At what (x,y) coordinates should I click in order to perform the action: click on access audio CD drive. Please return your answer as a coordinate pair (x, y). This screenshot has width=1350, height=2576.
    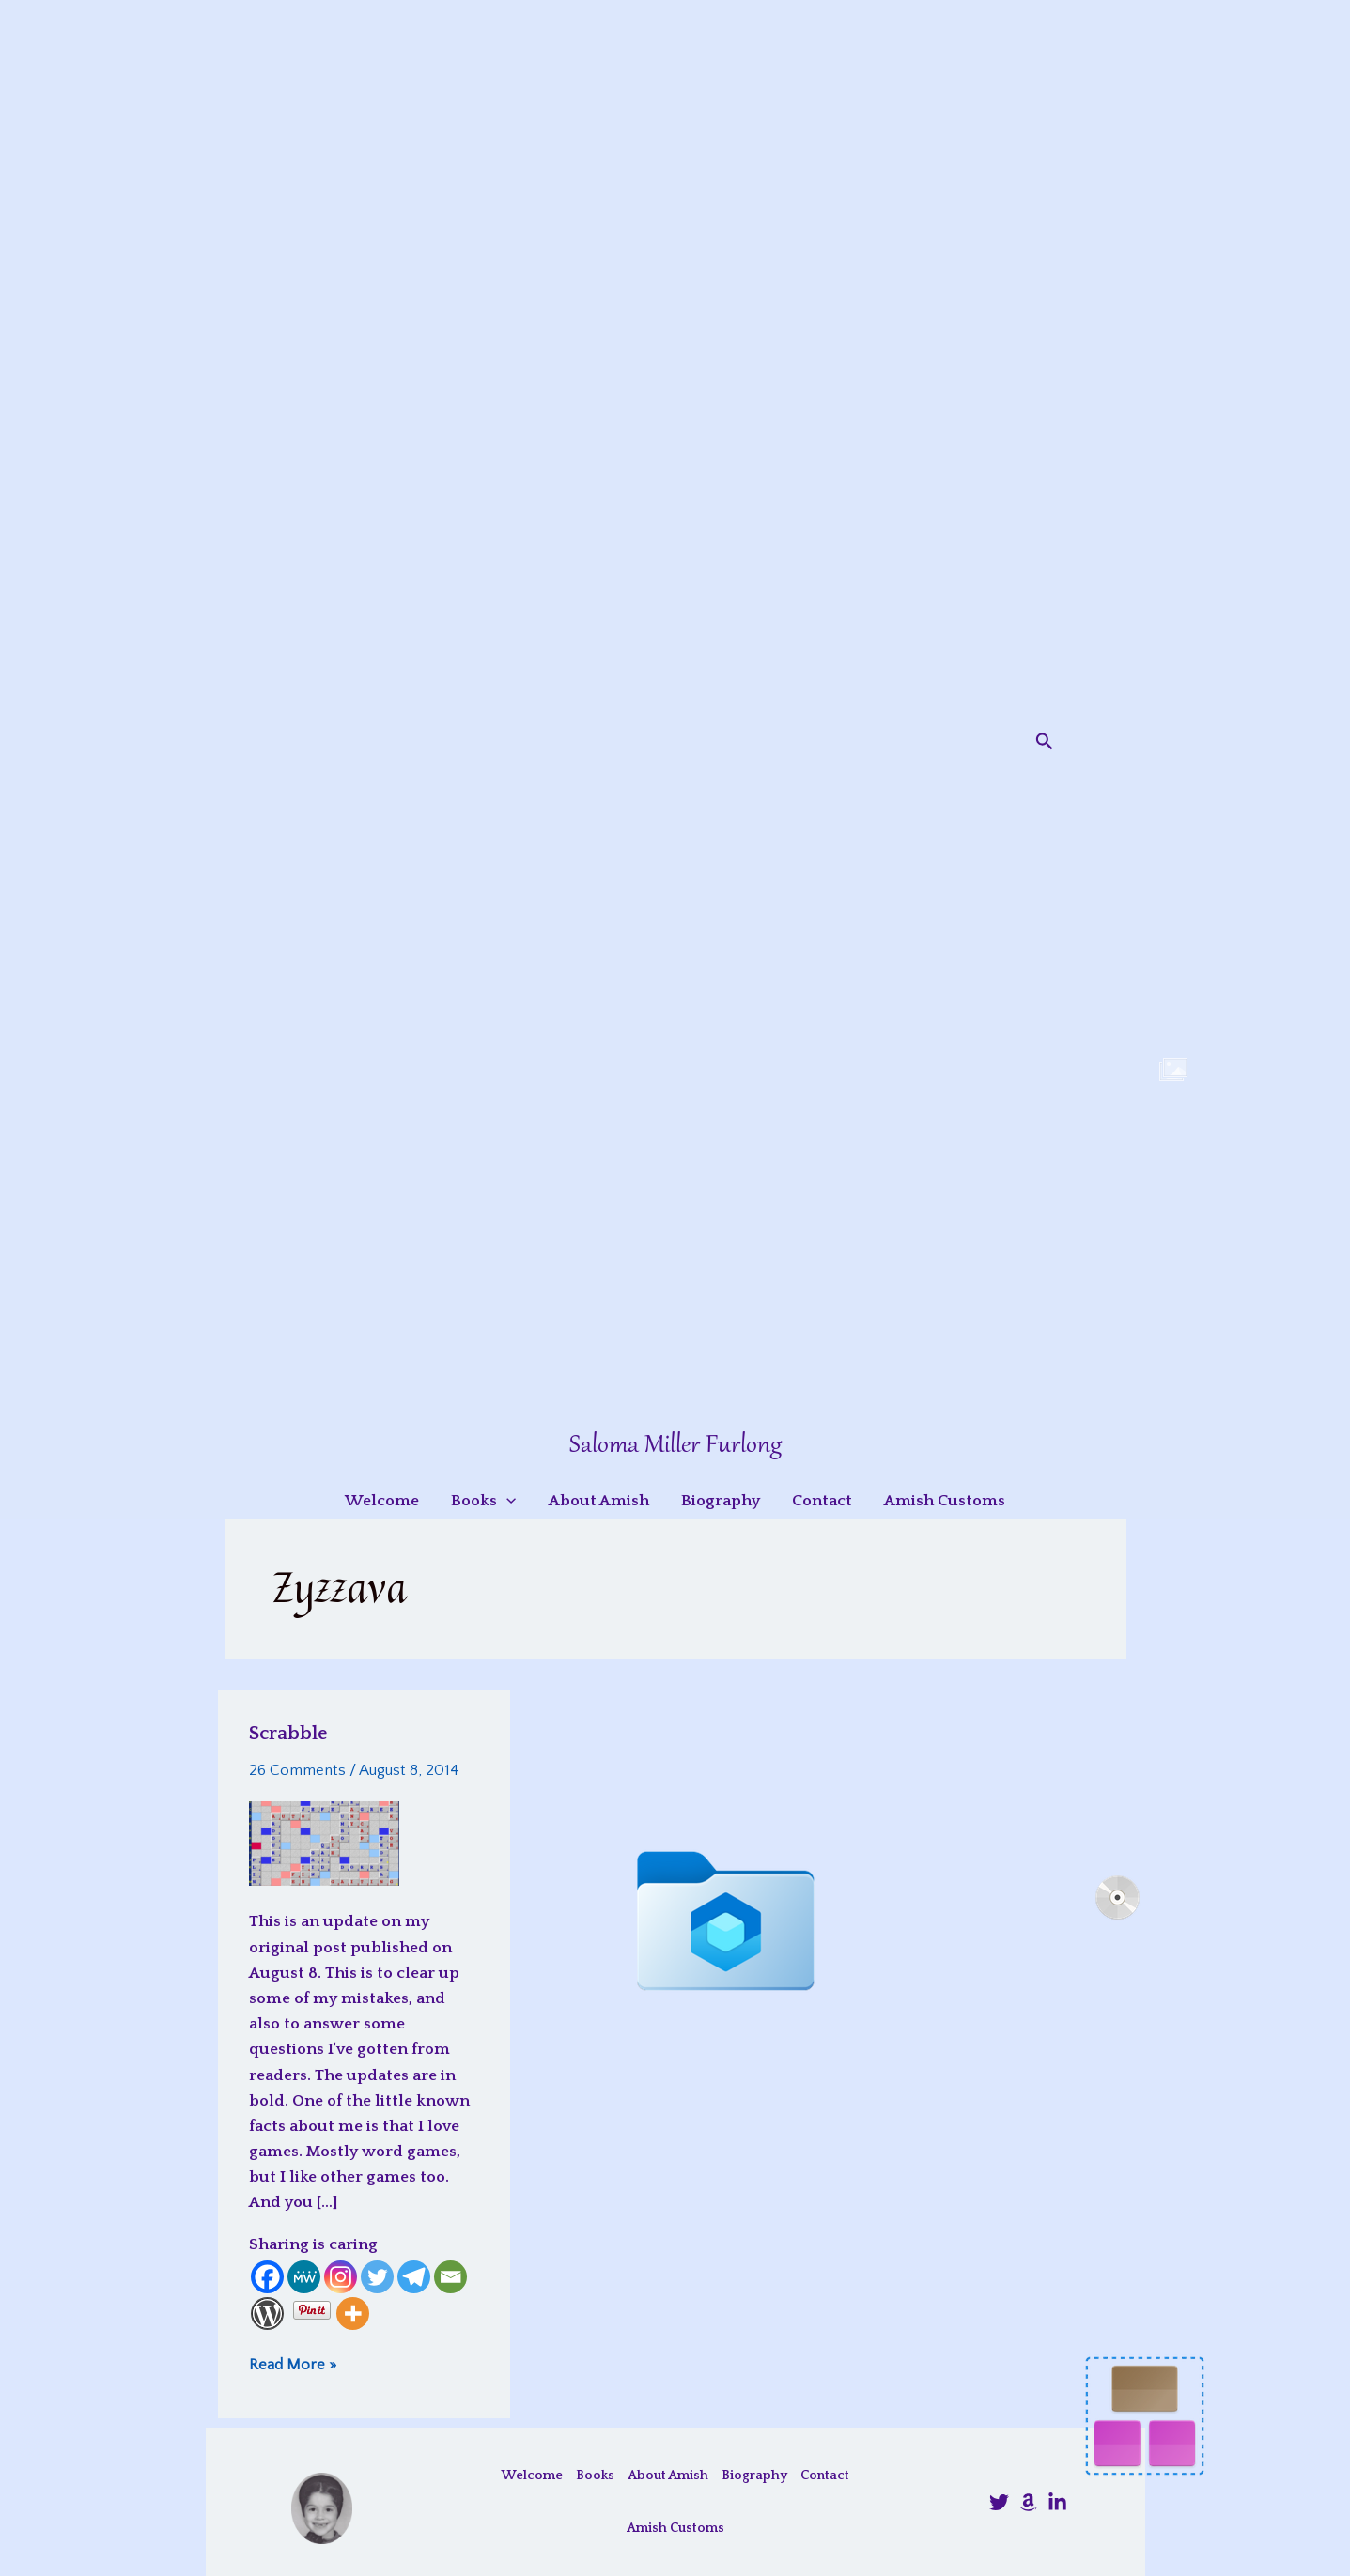
    Looking at the image, I should click on (1117, 1897).